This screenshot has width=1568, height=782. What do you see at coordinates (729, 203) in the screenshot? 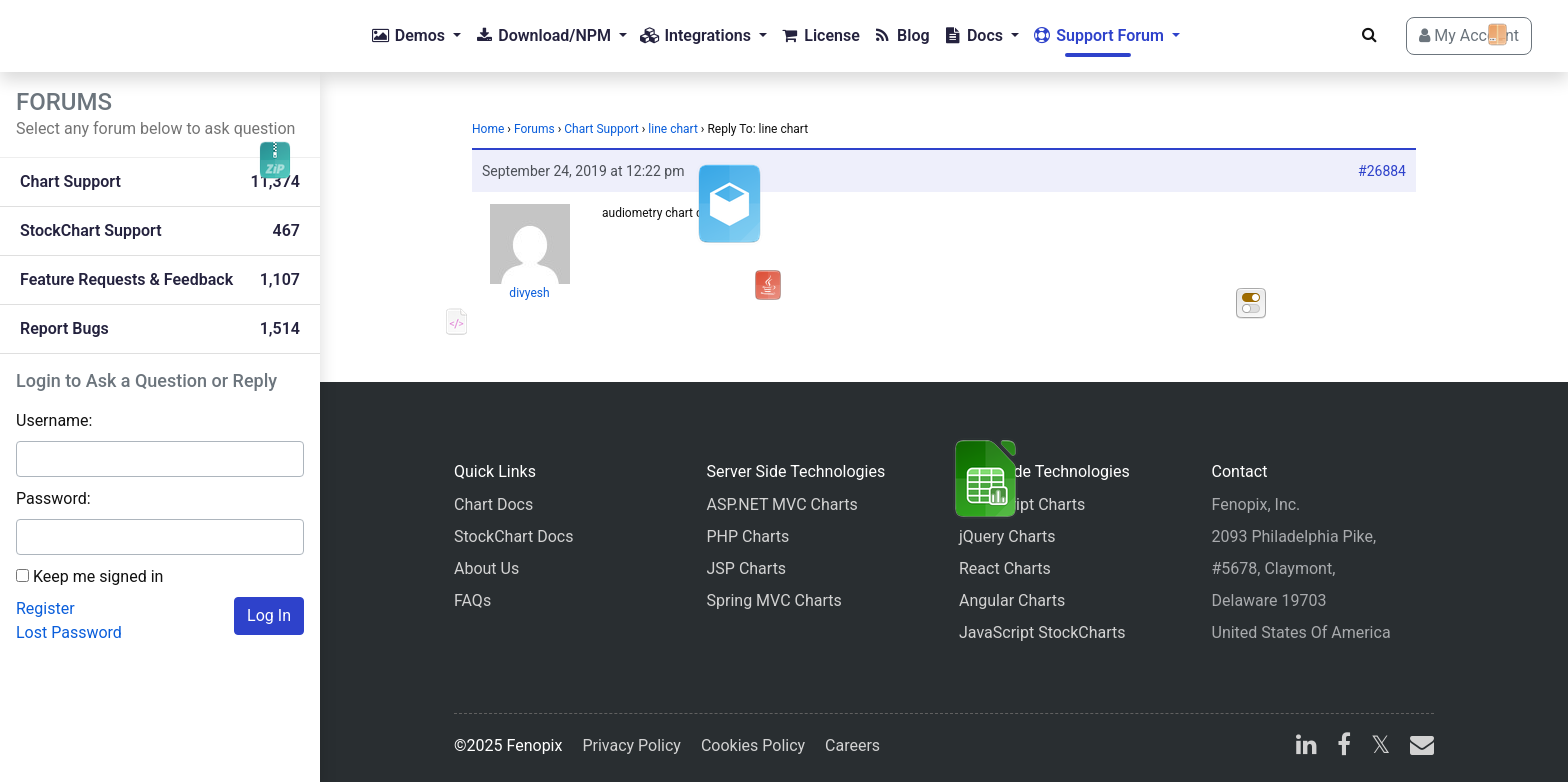
I see `a flatpak application package file` at bounding box center [729, 203].